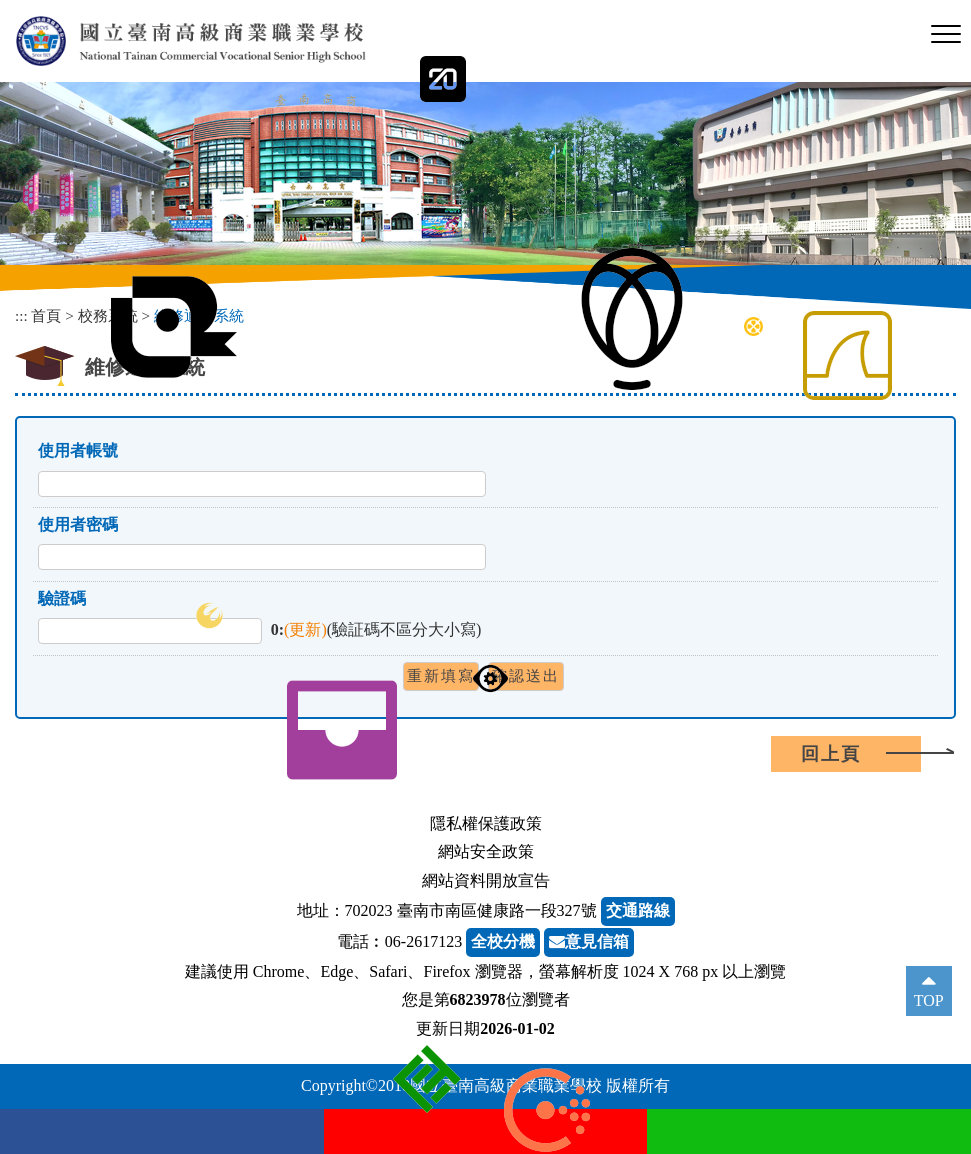  I want to click on phoenix squadron logo from star wars rebels, so click(209, 615).